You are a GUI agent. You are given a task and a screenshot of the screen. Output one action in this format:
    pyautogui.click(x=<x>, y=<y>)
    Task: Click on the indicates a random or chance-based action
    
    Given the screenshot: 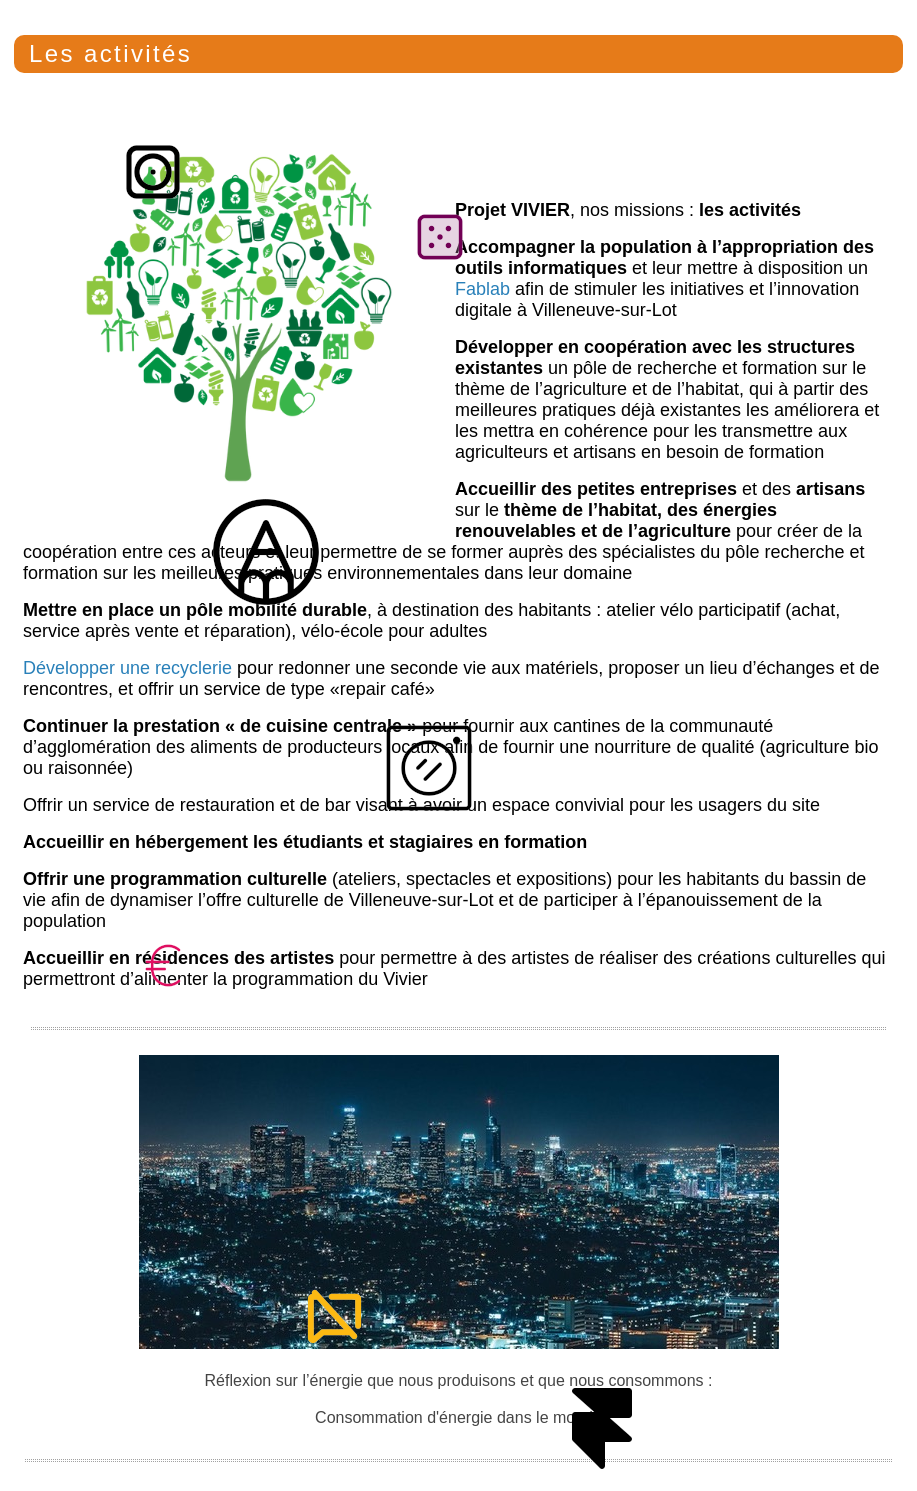 What is the action you would take?
    pyautogui.click(x=440, y=237)
    